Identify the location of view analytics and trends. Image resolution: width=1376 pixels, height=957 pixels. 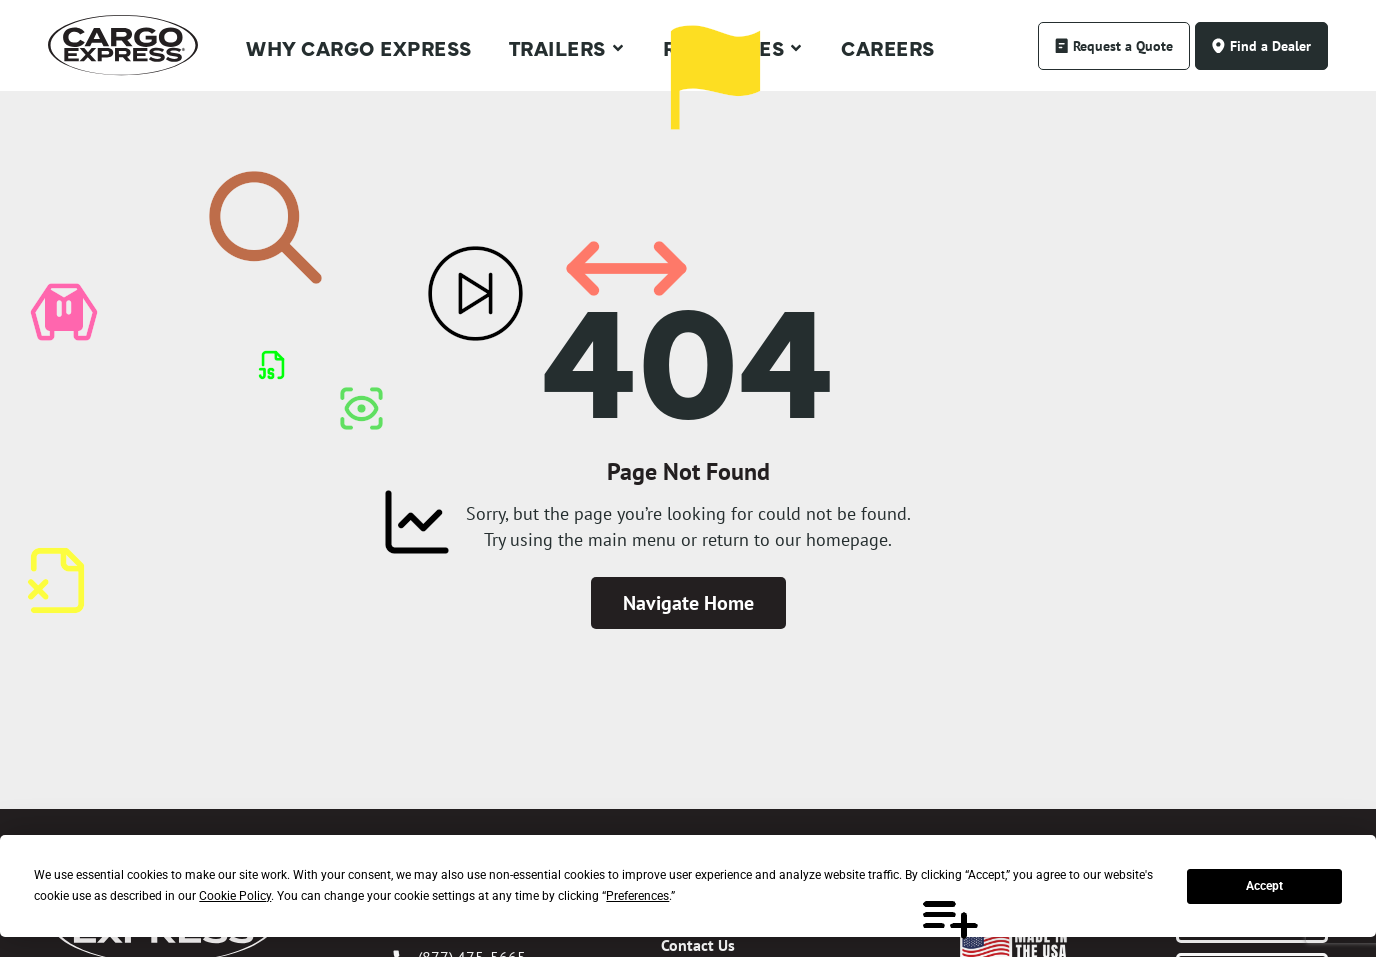
(417, 522).